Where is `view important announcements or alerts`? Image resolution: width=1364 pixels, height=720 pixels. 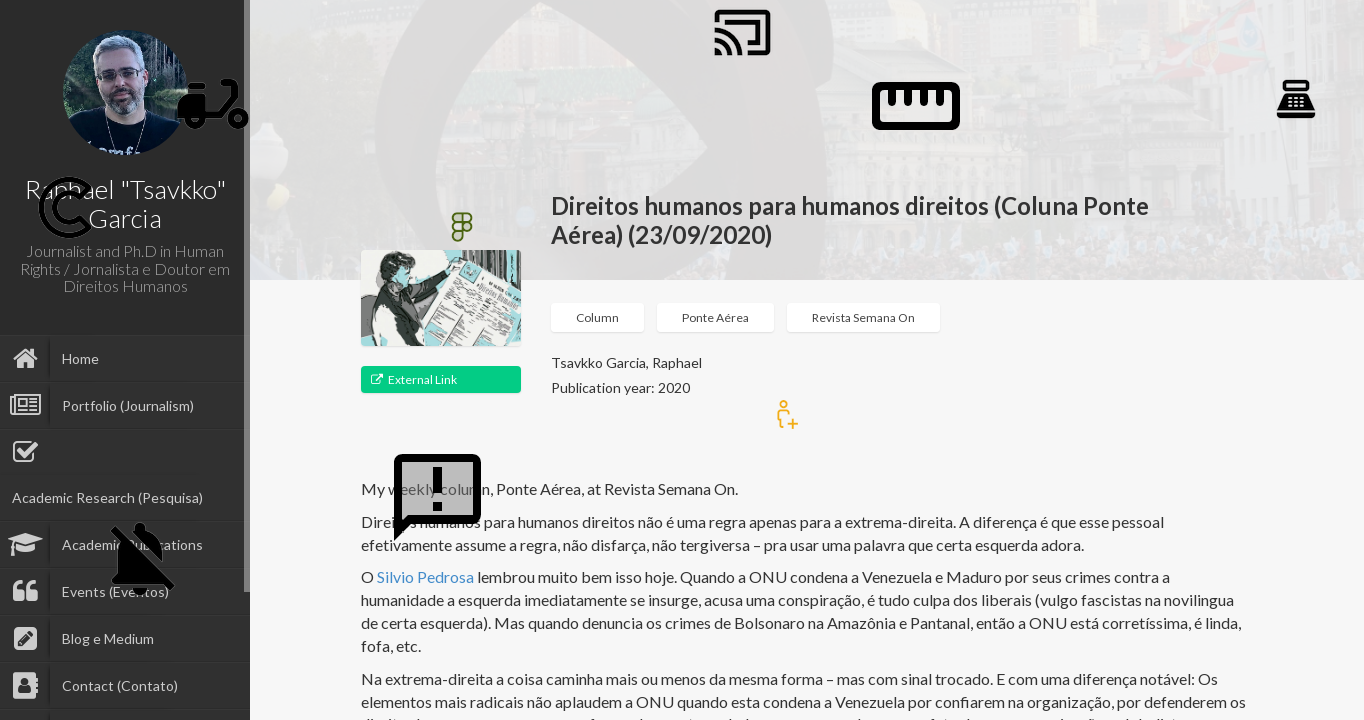
view important announcements or alerts is located at coordinates (437, 497).